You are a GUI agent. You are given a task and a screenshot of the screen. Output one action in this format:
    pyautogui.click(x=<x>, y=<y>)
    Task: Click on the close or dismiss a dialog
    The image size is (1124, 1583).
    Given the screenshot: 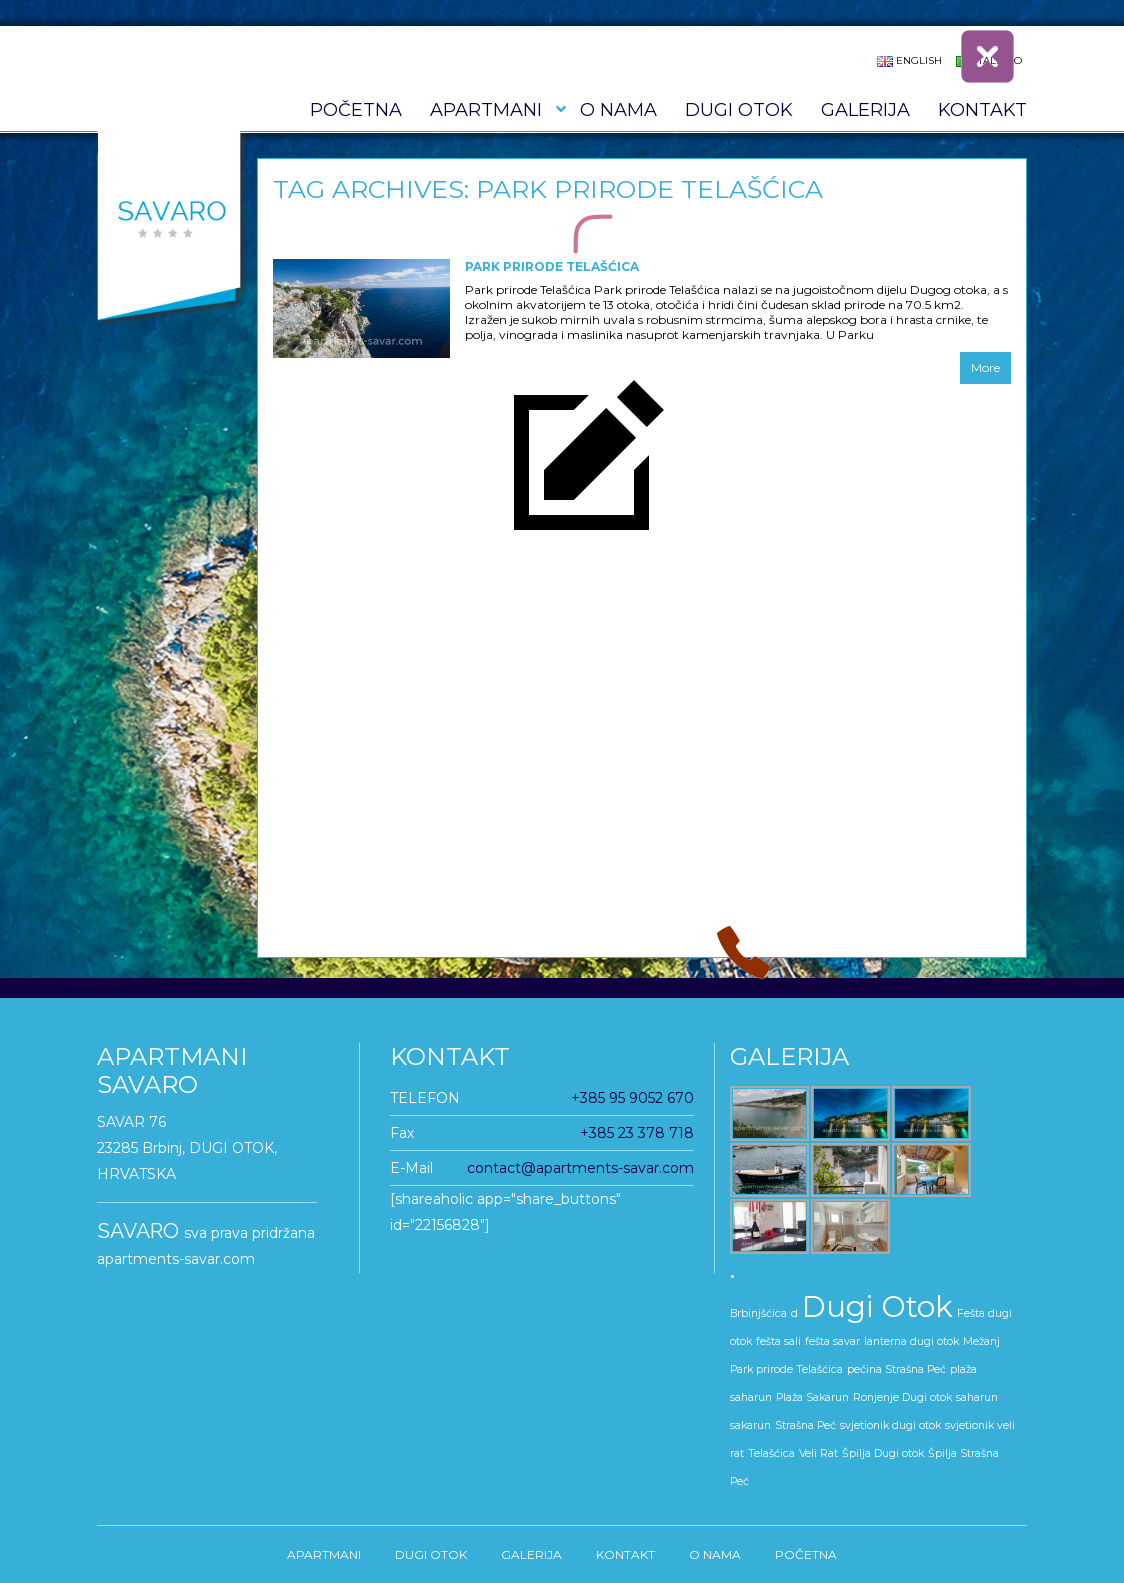 What is the action you would take?
    pyautogui.click(x=987, y=56)
    